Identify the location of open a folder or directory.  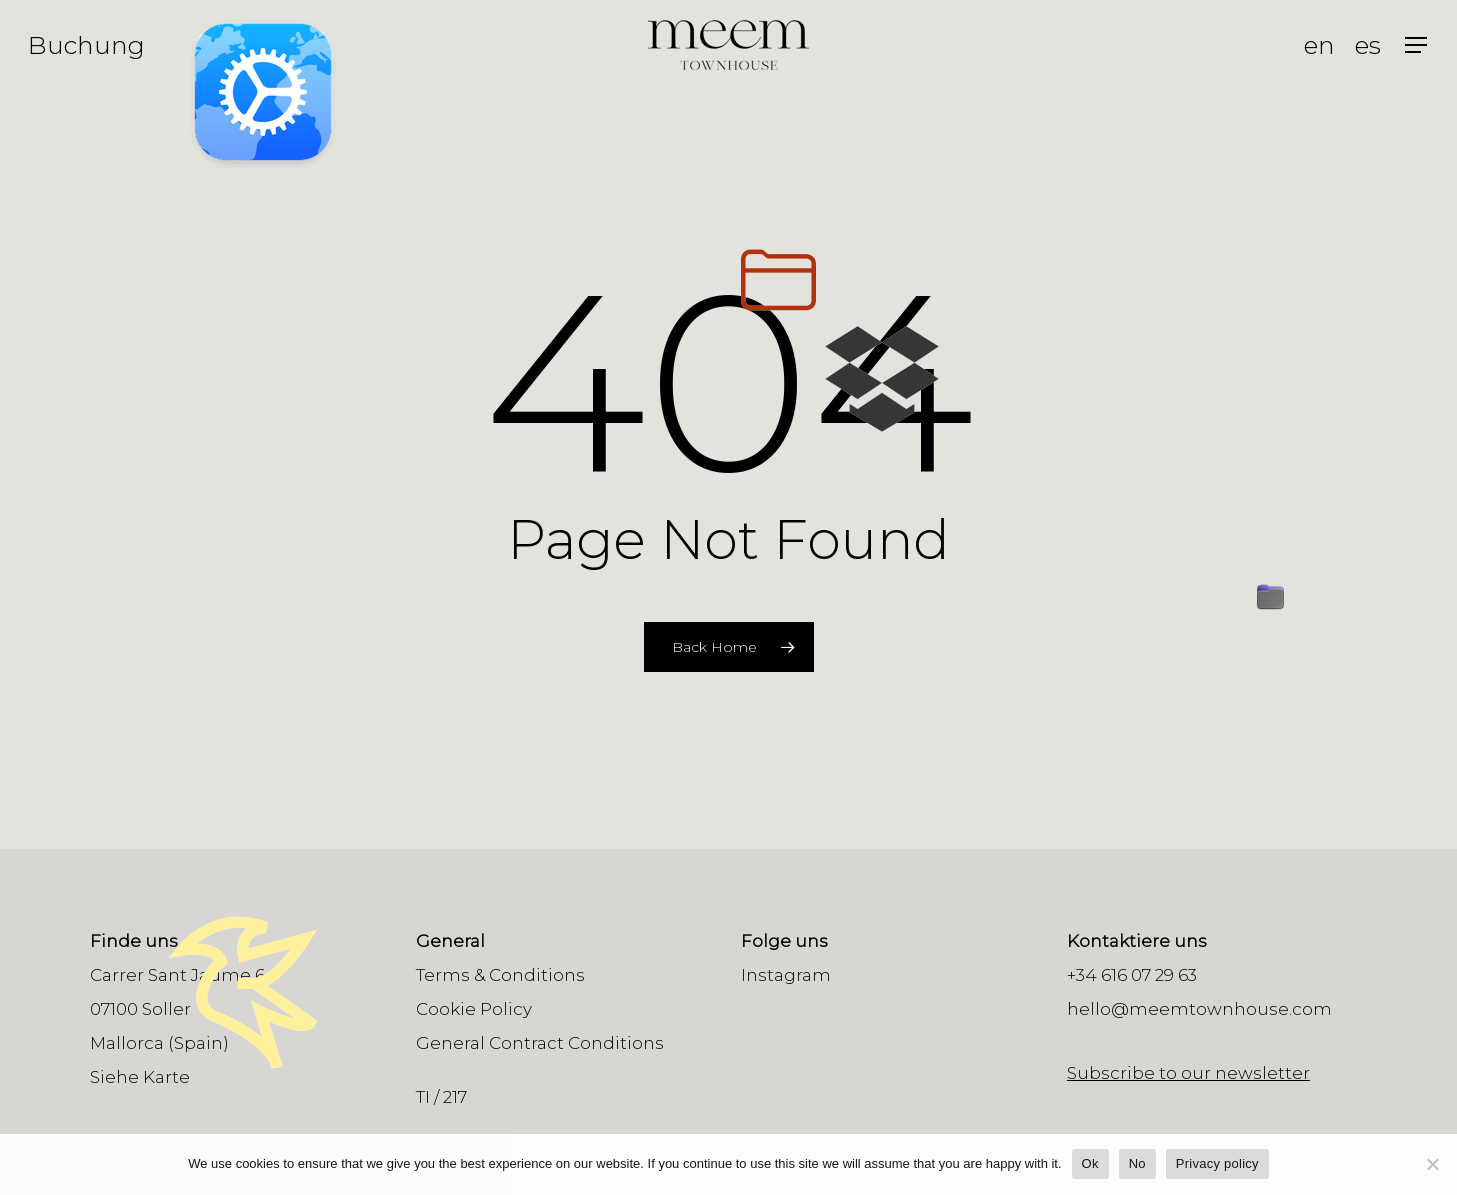
(1270, 596).